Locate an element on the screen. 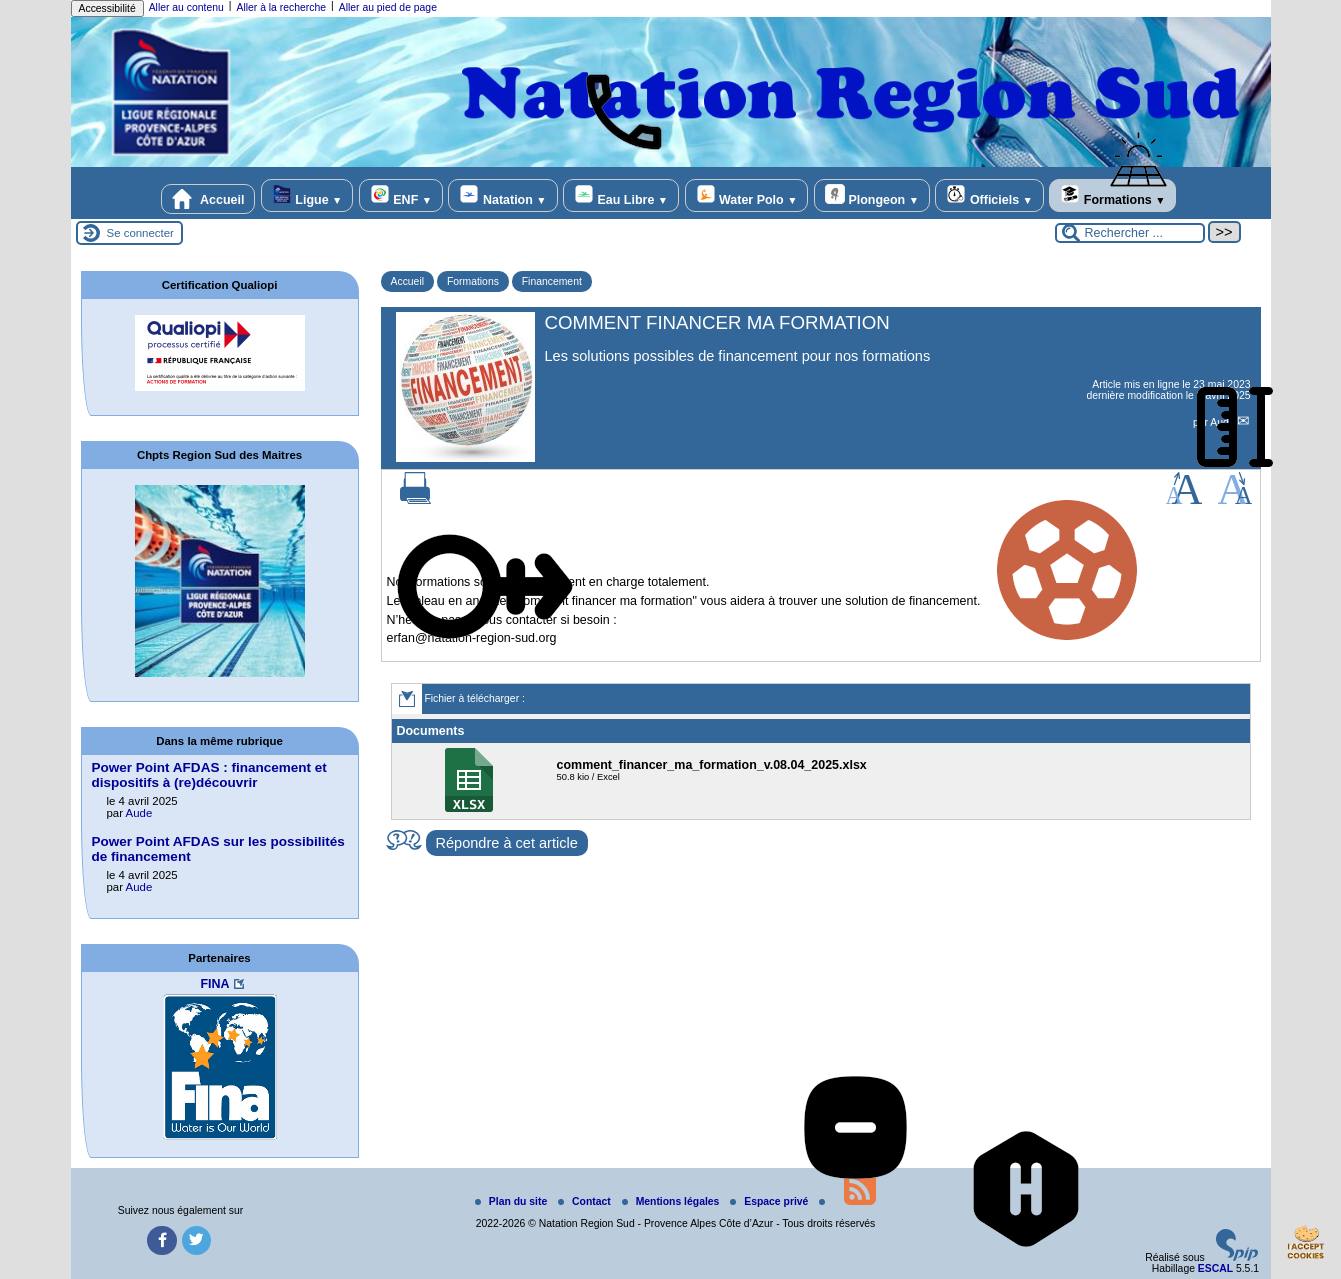  remove an item from a list or collection is located at coordinates (855, 1127).